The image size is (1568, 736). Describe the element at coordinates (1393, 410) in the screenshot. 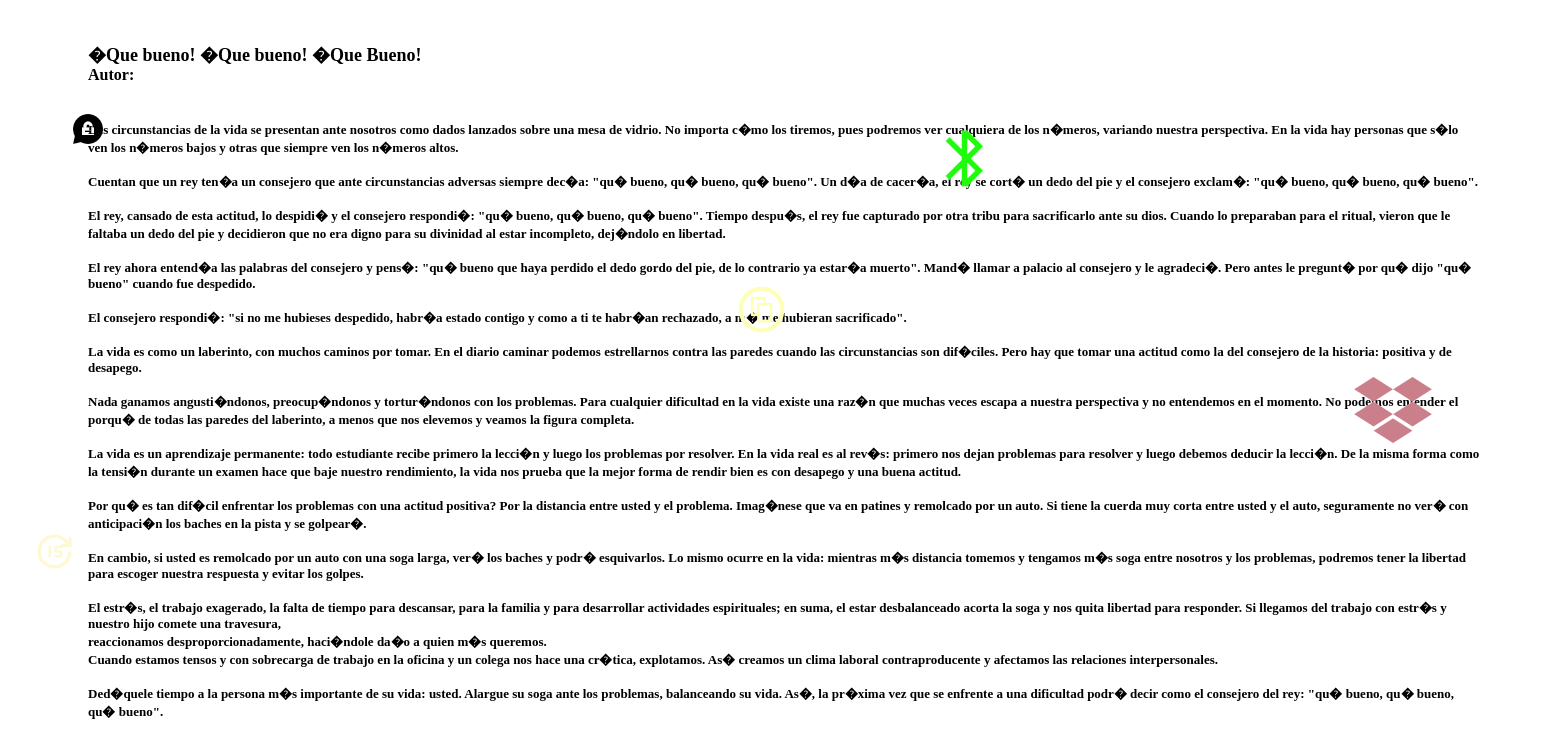

I see `open Dropbox cloud storage` at that location.